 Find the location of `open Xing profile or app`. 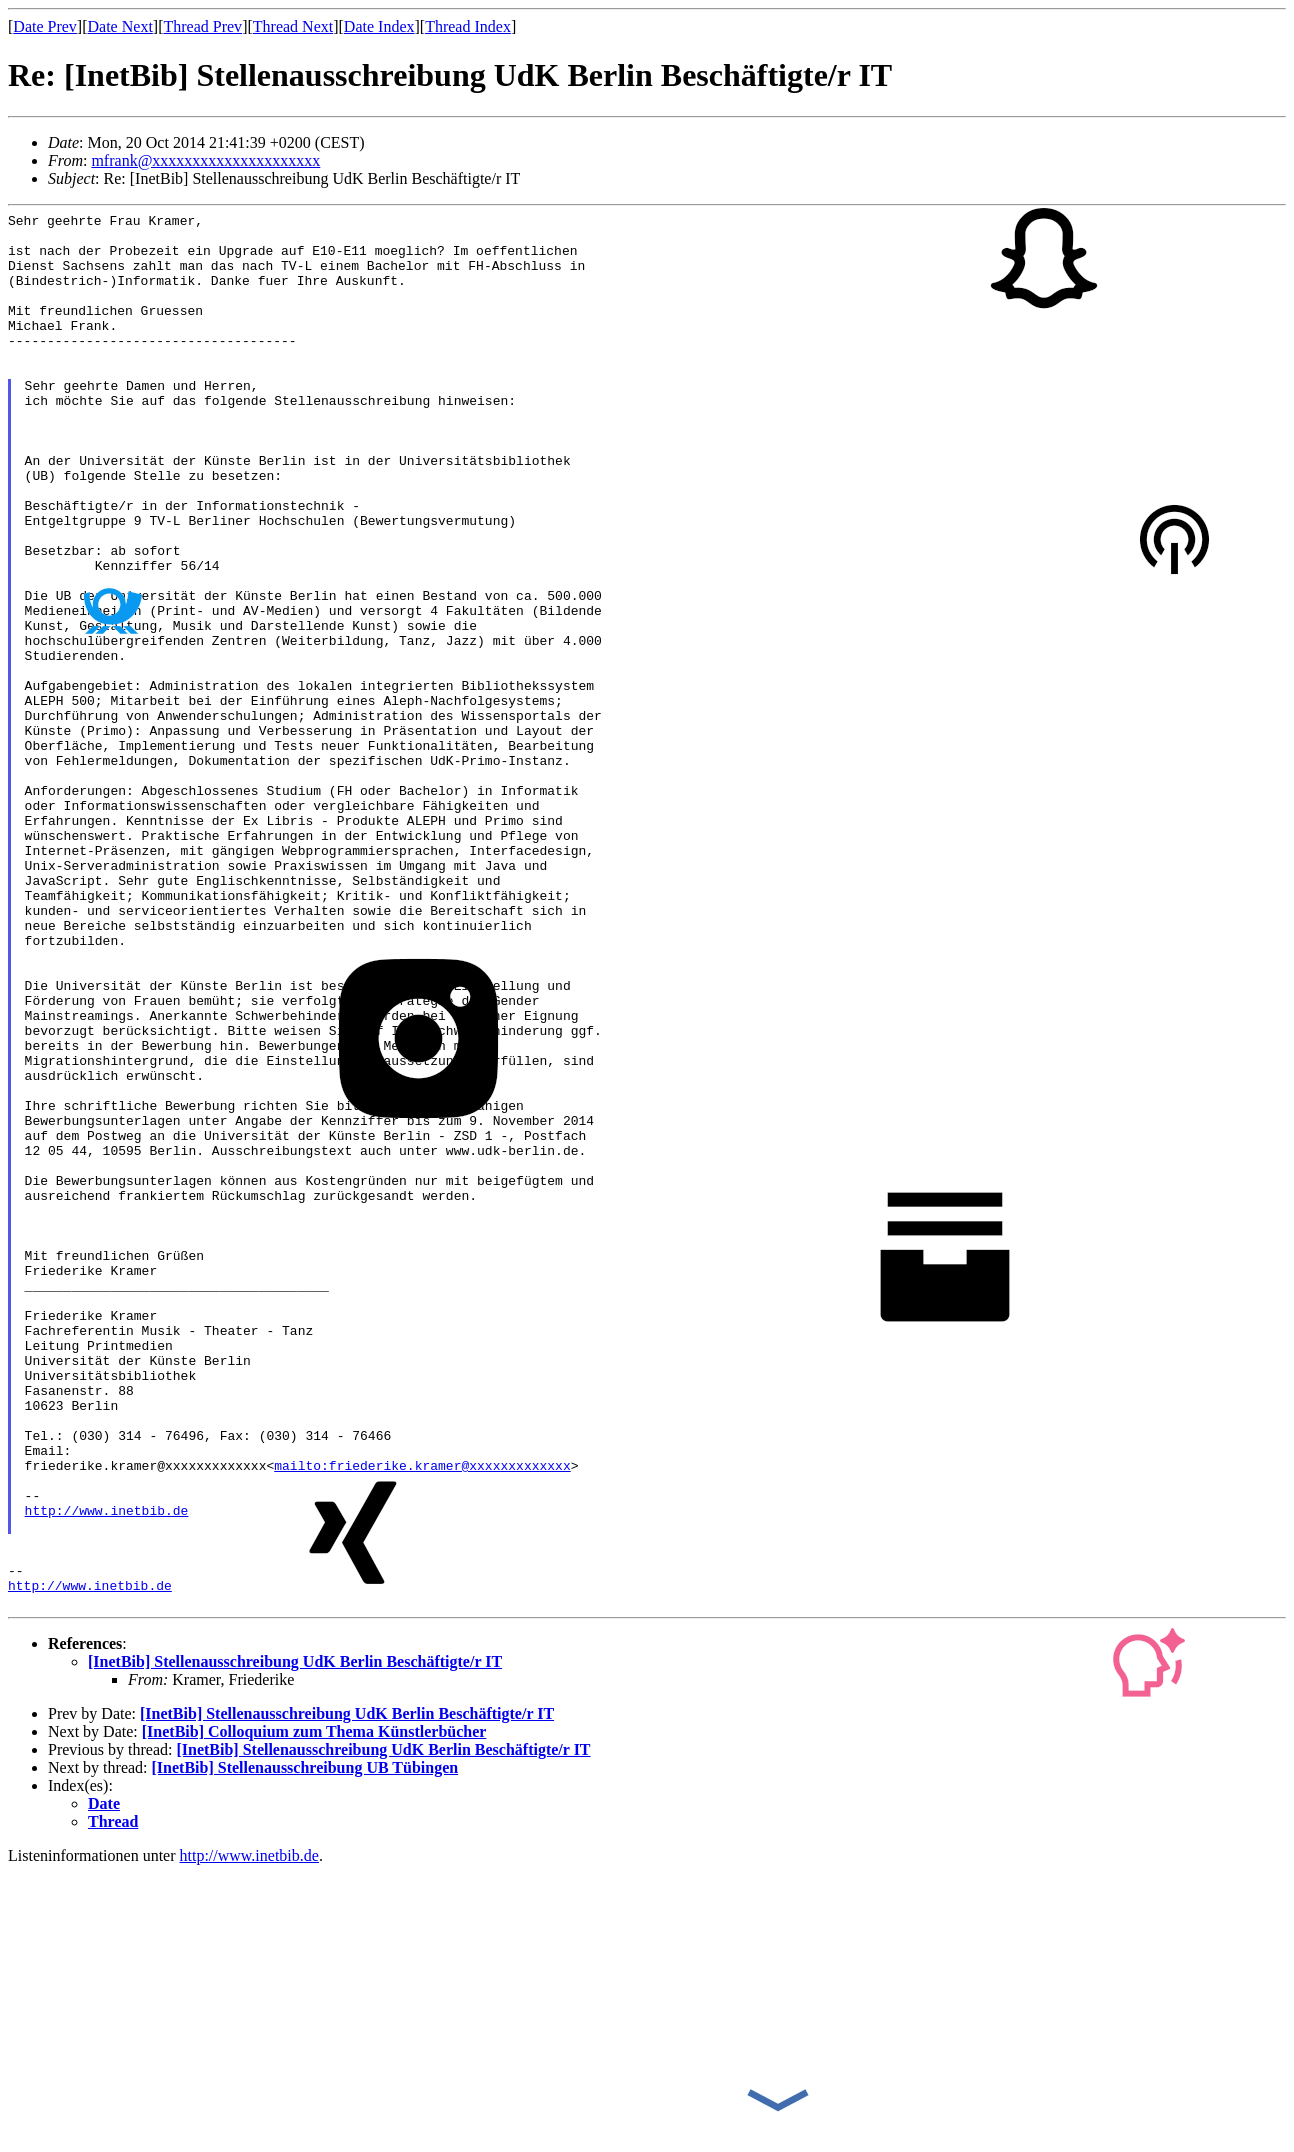

open Xing profile or app is located at coordinates (348, 1528).